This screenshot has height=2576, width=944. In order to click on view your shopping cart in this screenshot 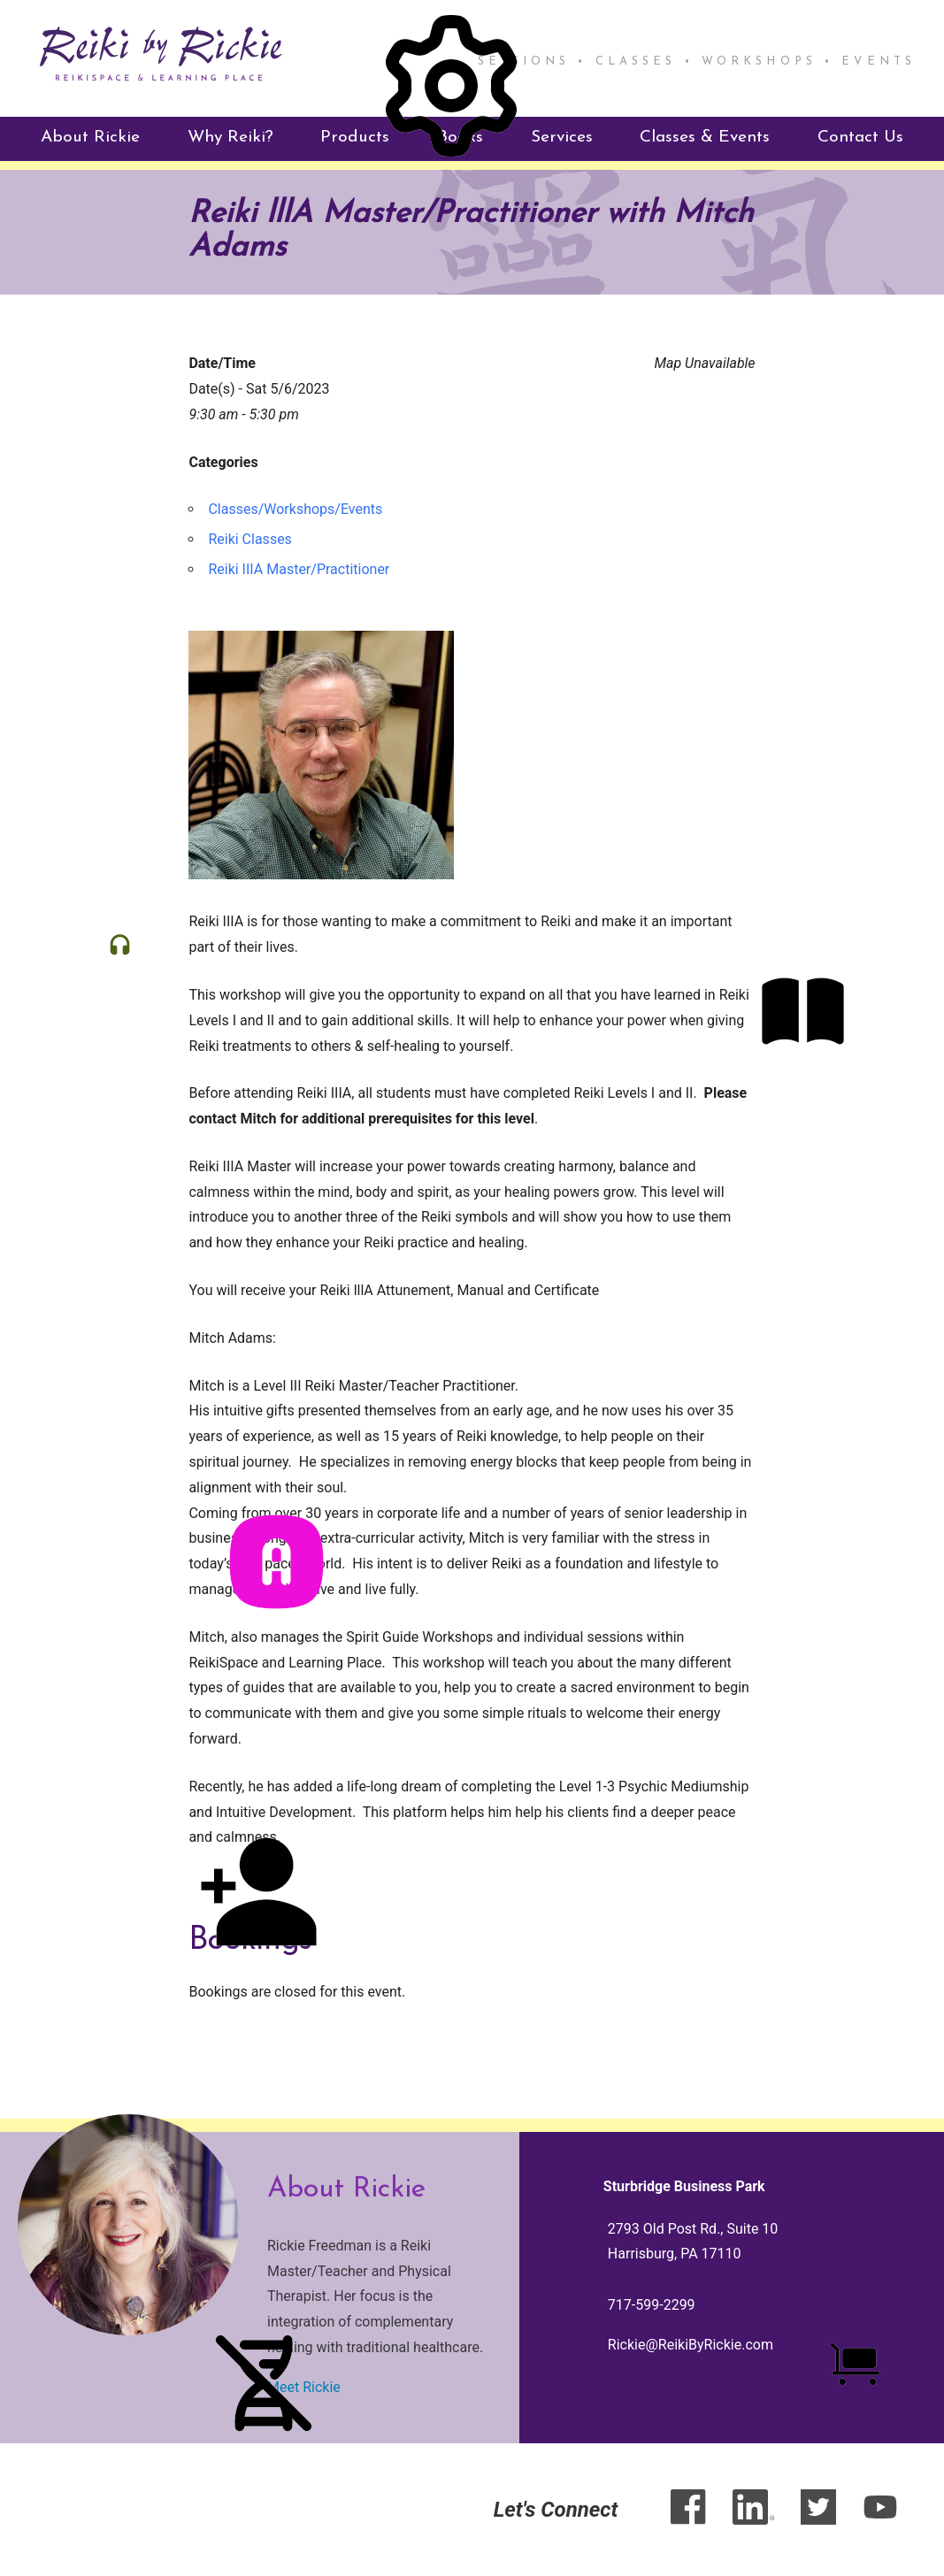, I will do `click(854, 2361)`.